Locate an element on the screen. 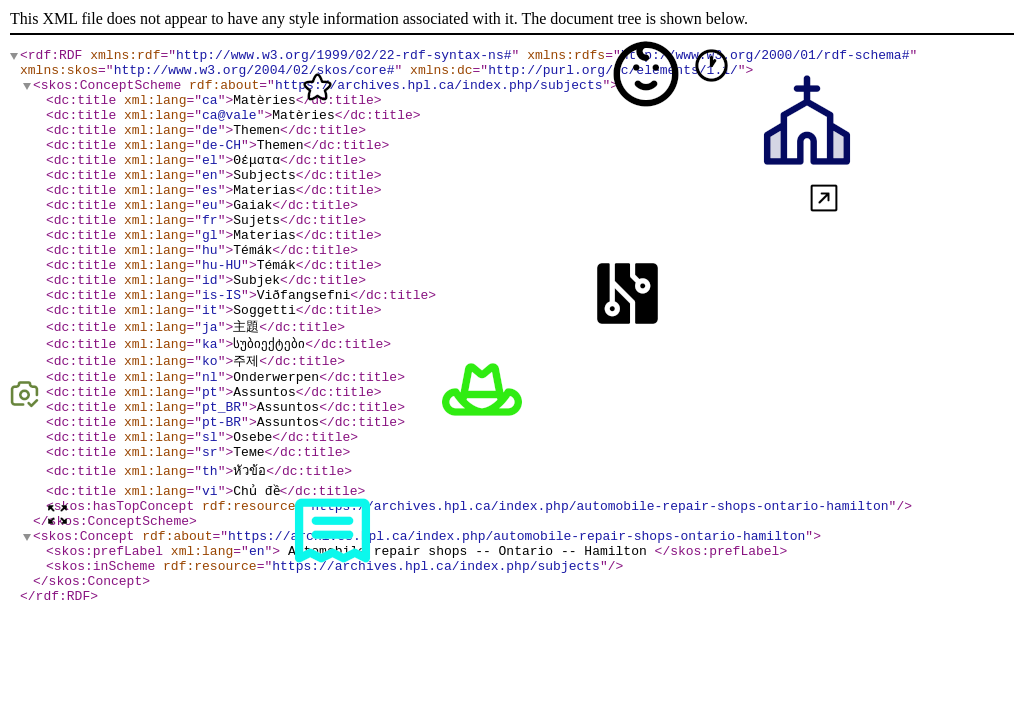 This screenshot has width=1024, height=720. view nearby churches or places of worship is located at coordinates (807, 125).